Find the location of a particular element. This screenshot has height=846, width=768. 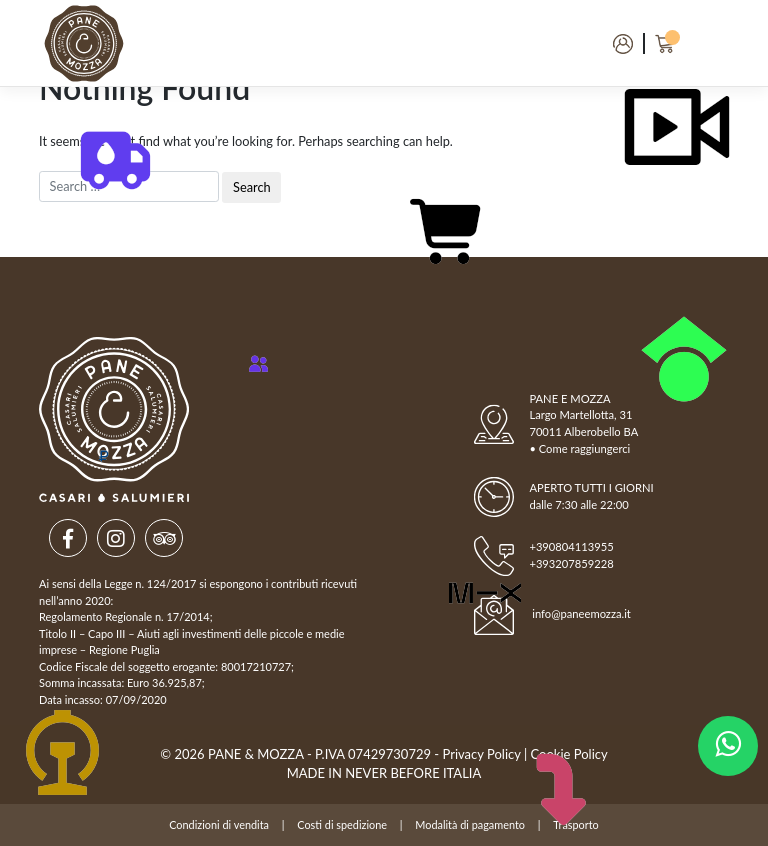

start a live broadcast or stream is located at coordinates (677, 127).